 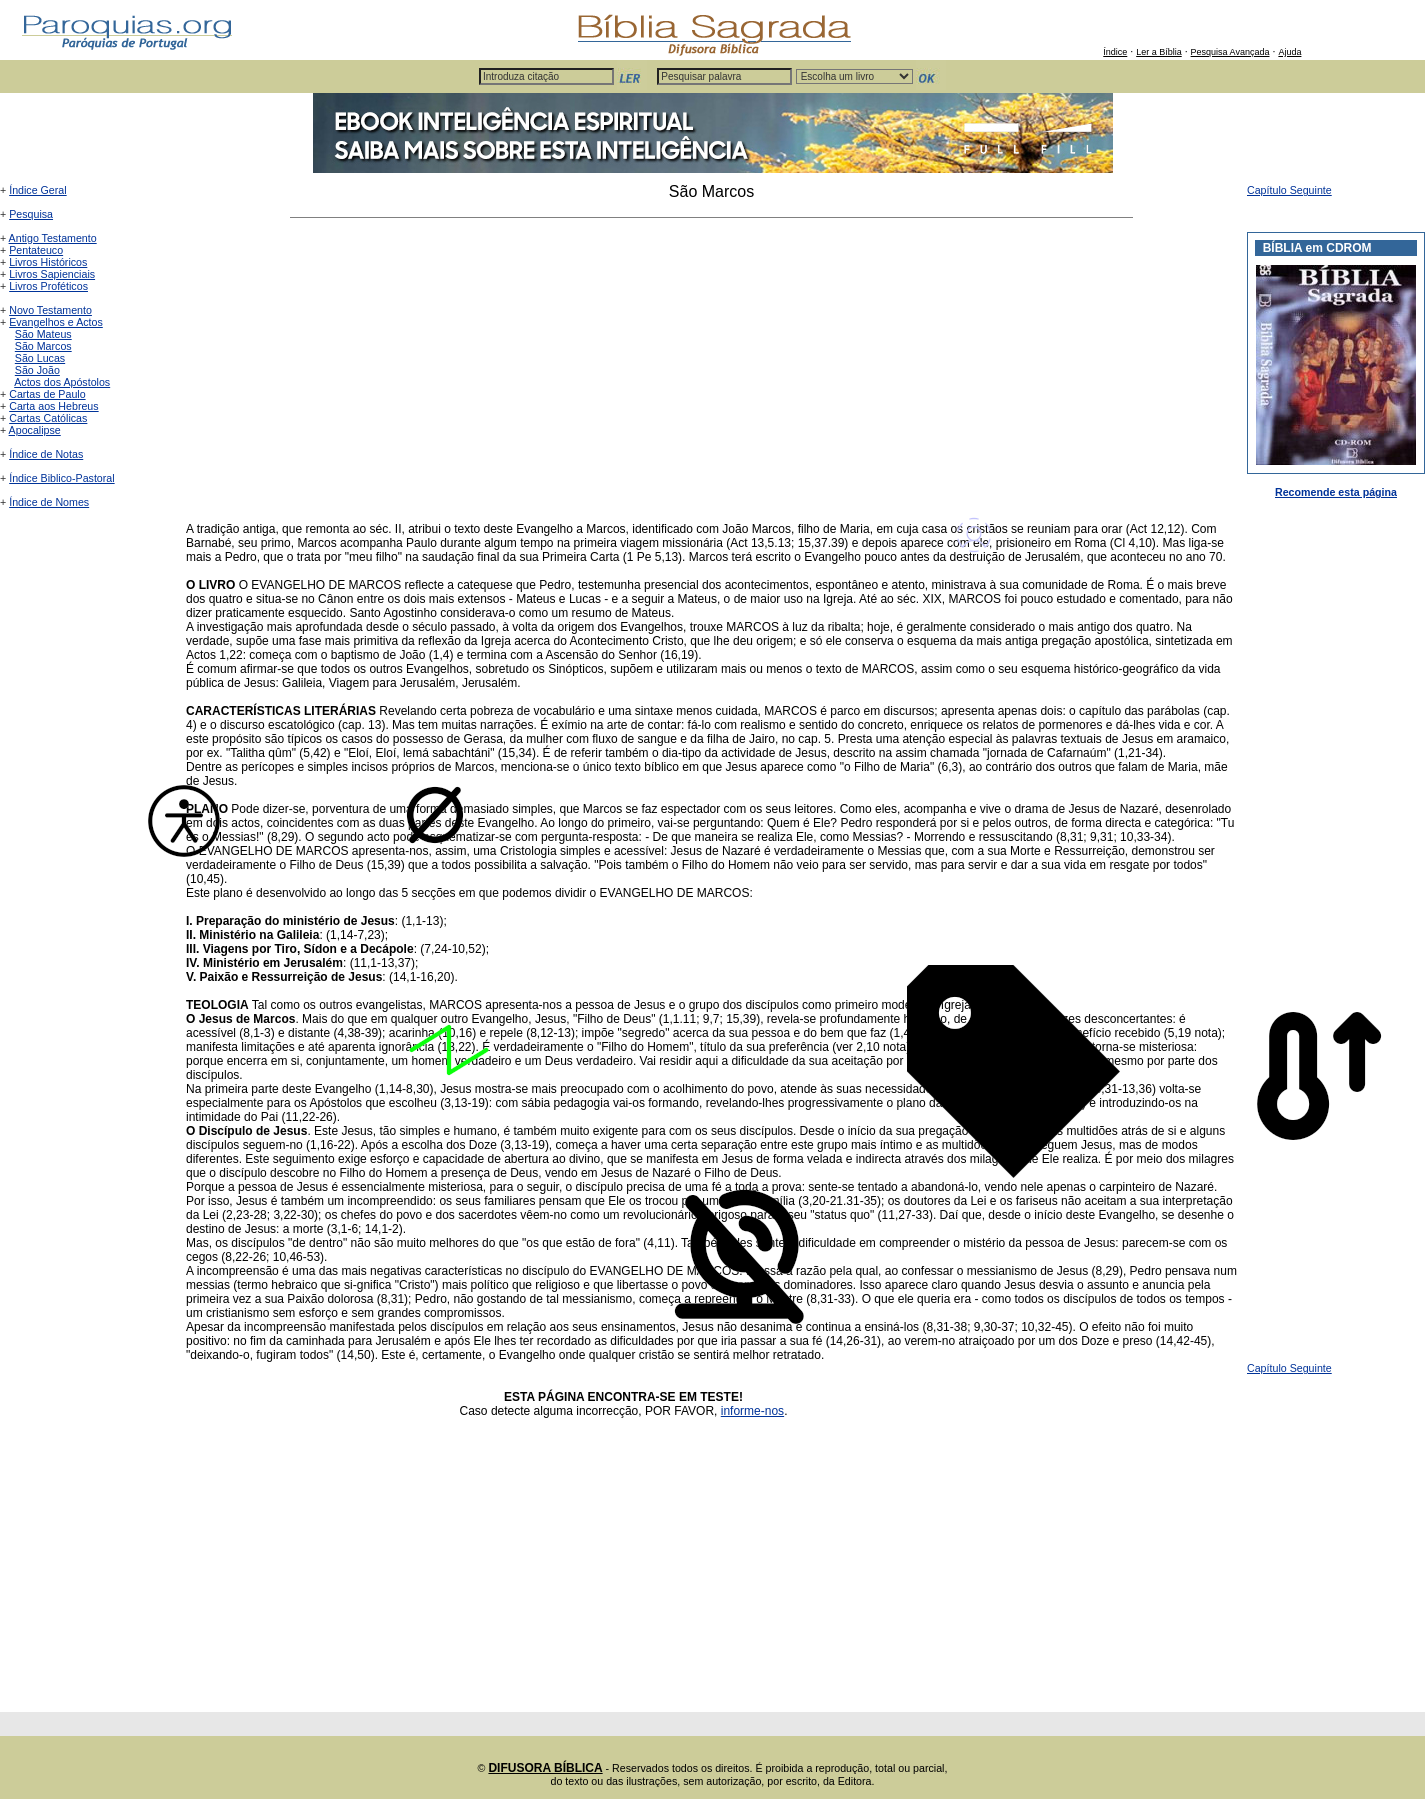 I want to click on increase temperature setting, so click(x=1317, y=1076).